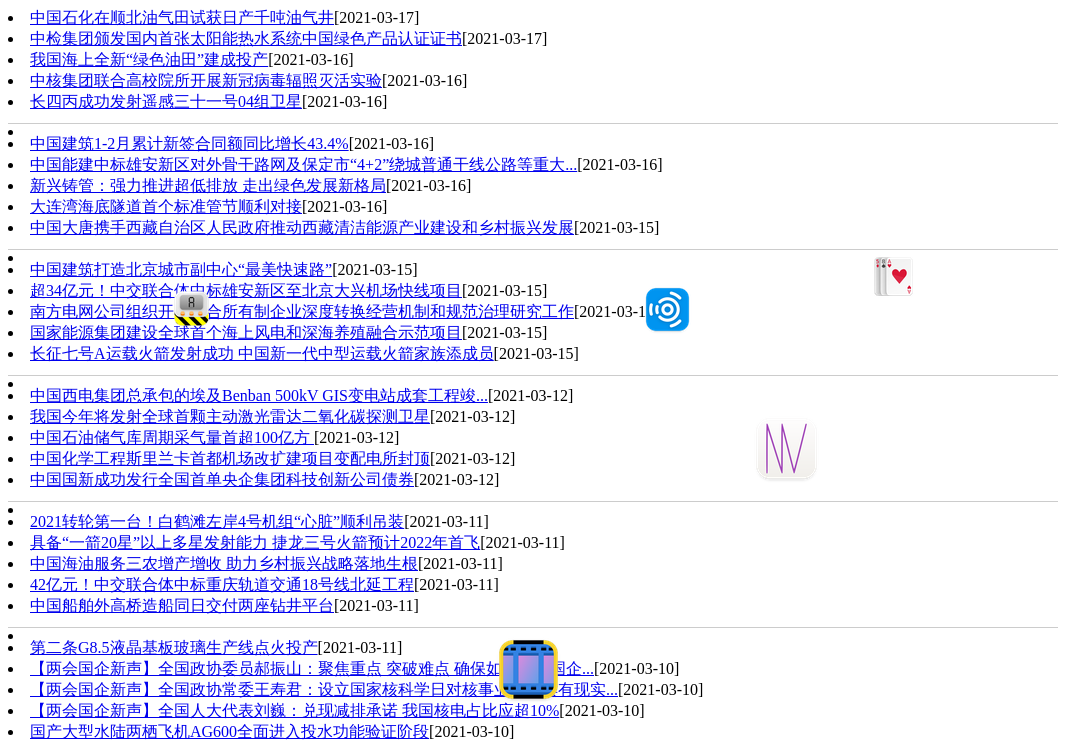 The width and height of the screenshot is (1066, 751). What do you see at coordinates (191, 308) in the screenshot?
I see `open chromatic guitar tuner app (development version)` at bounding box center [191, 308].